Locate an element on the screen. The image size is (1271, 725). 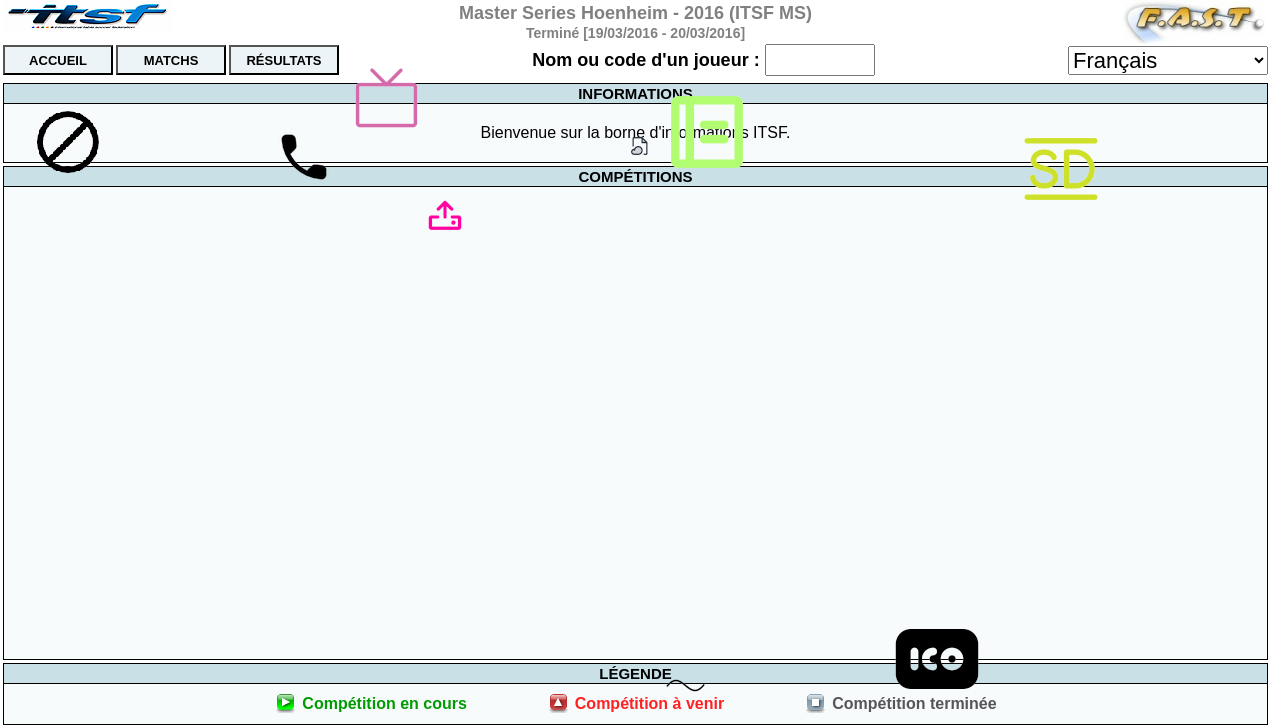
website favicon or browser tab icon is located at coordinates (937, 659).